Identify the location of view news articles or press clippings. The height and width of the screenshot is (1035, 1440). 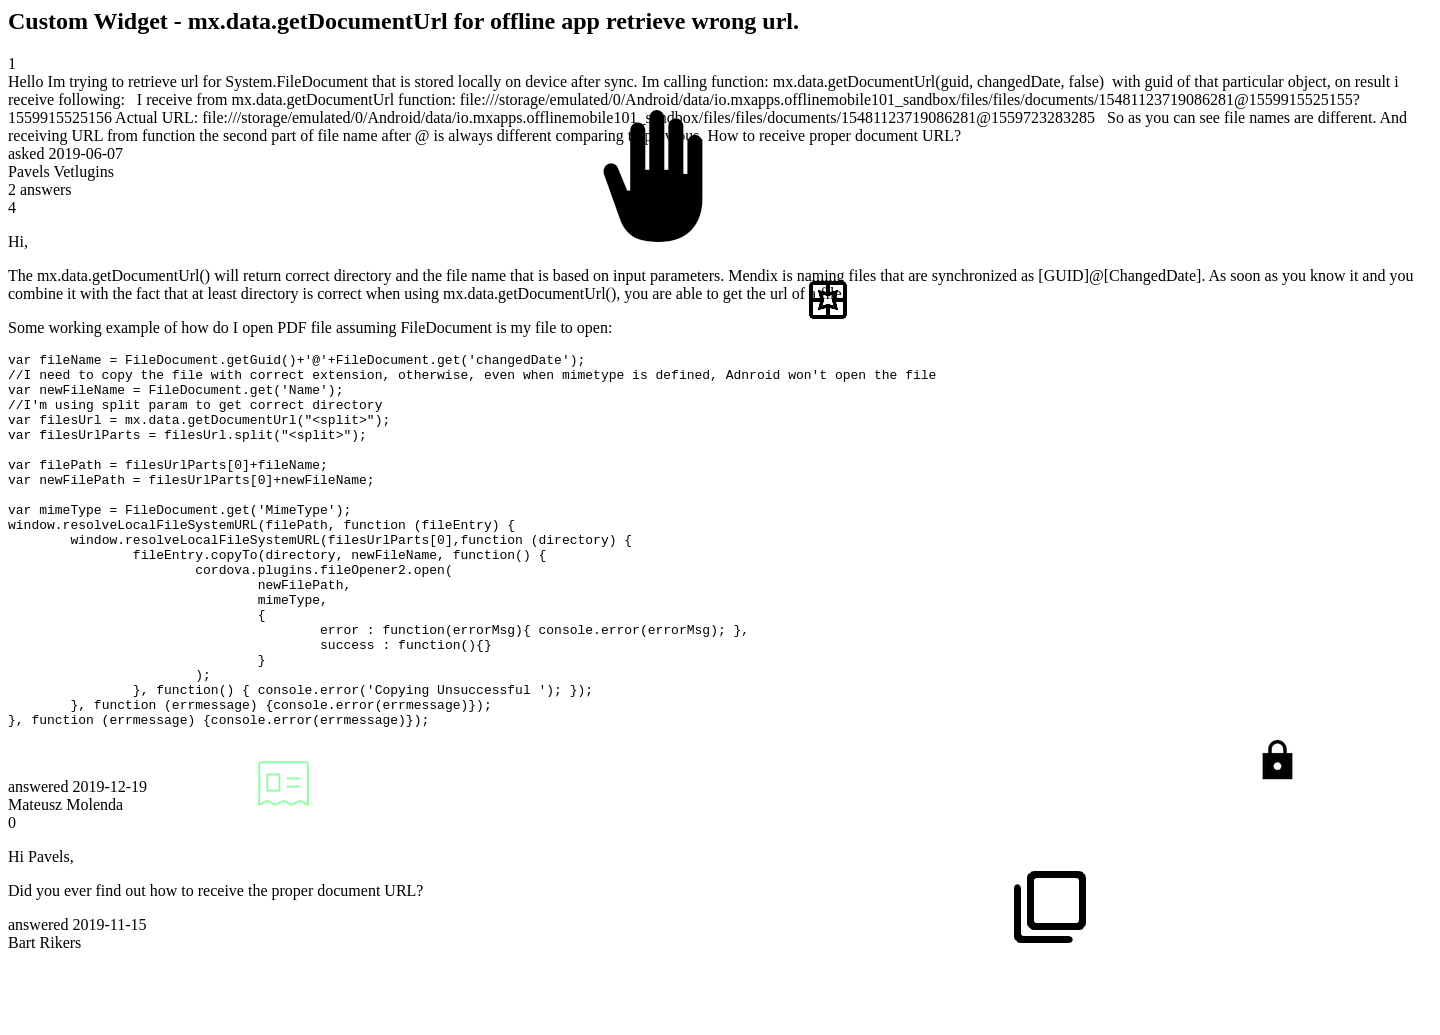
(283, 782).